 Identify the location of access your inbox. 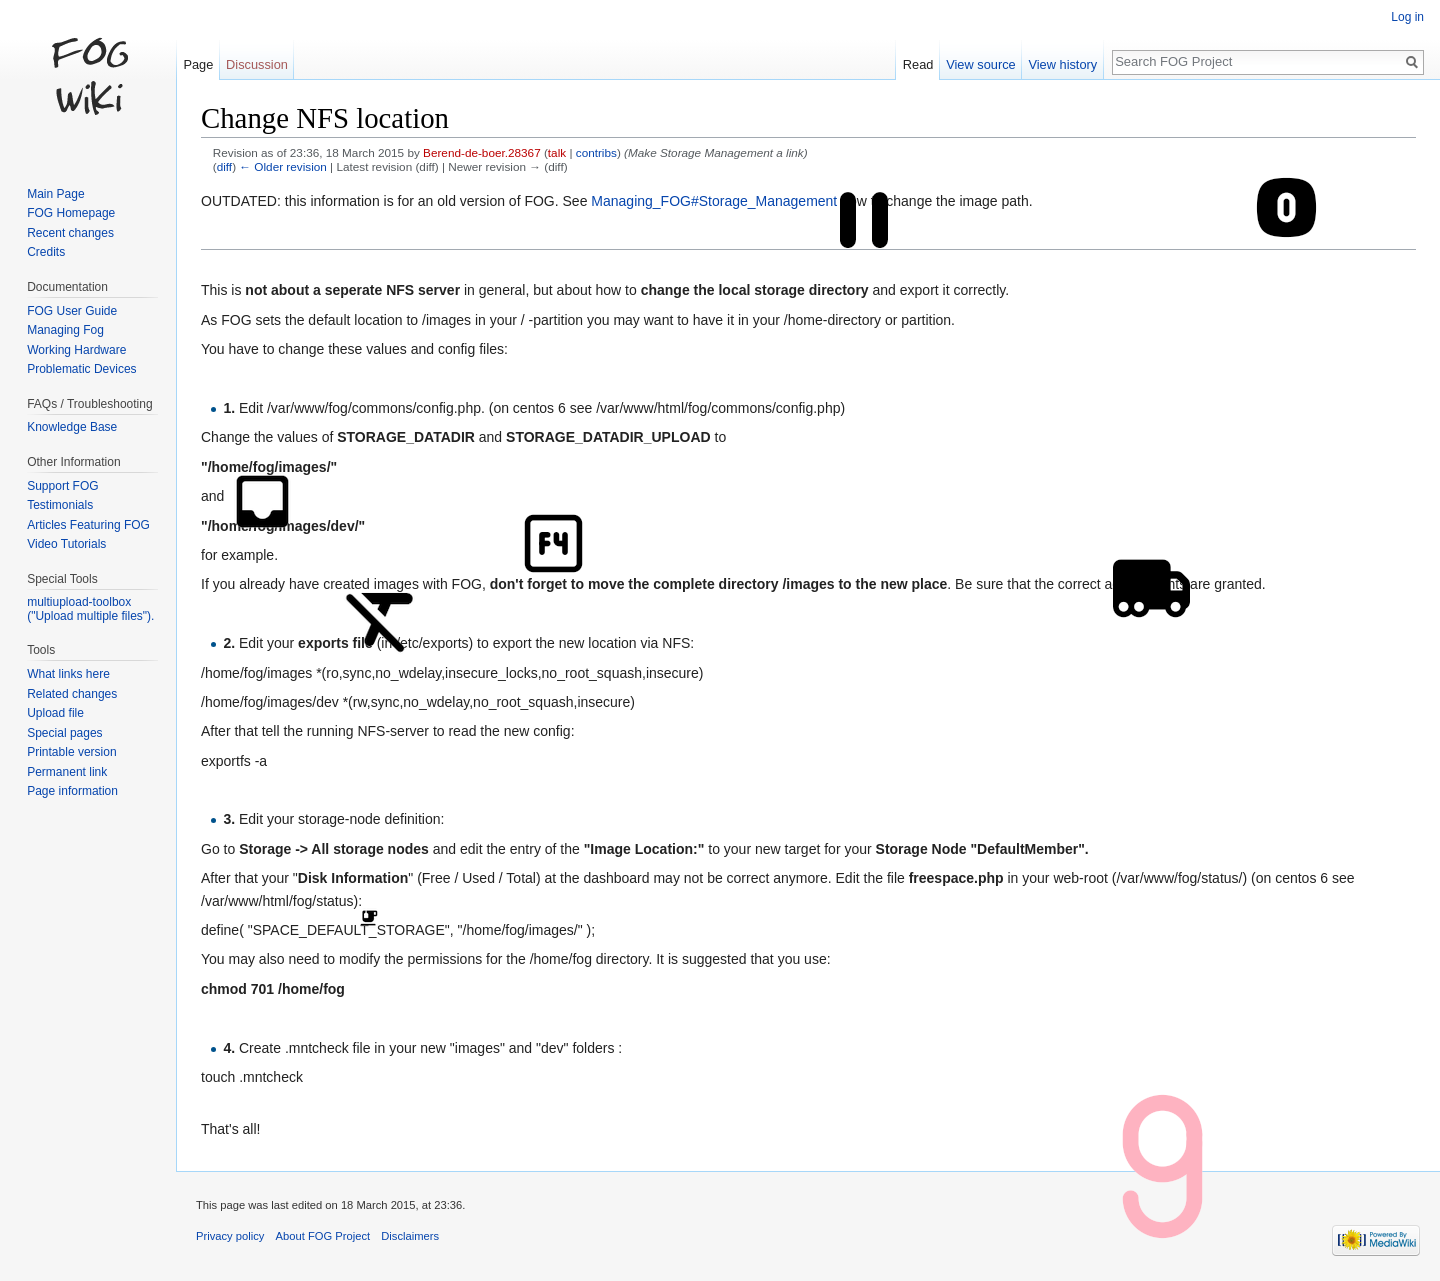
(262, 501).